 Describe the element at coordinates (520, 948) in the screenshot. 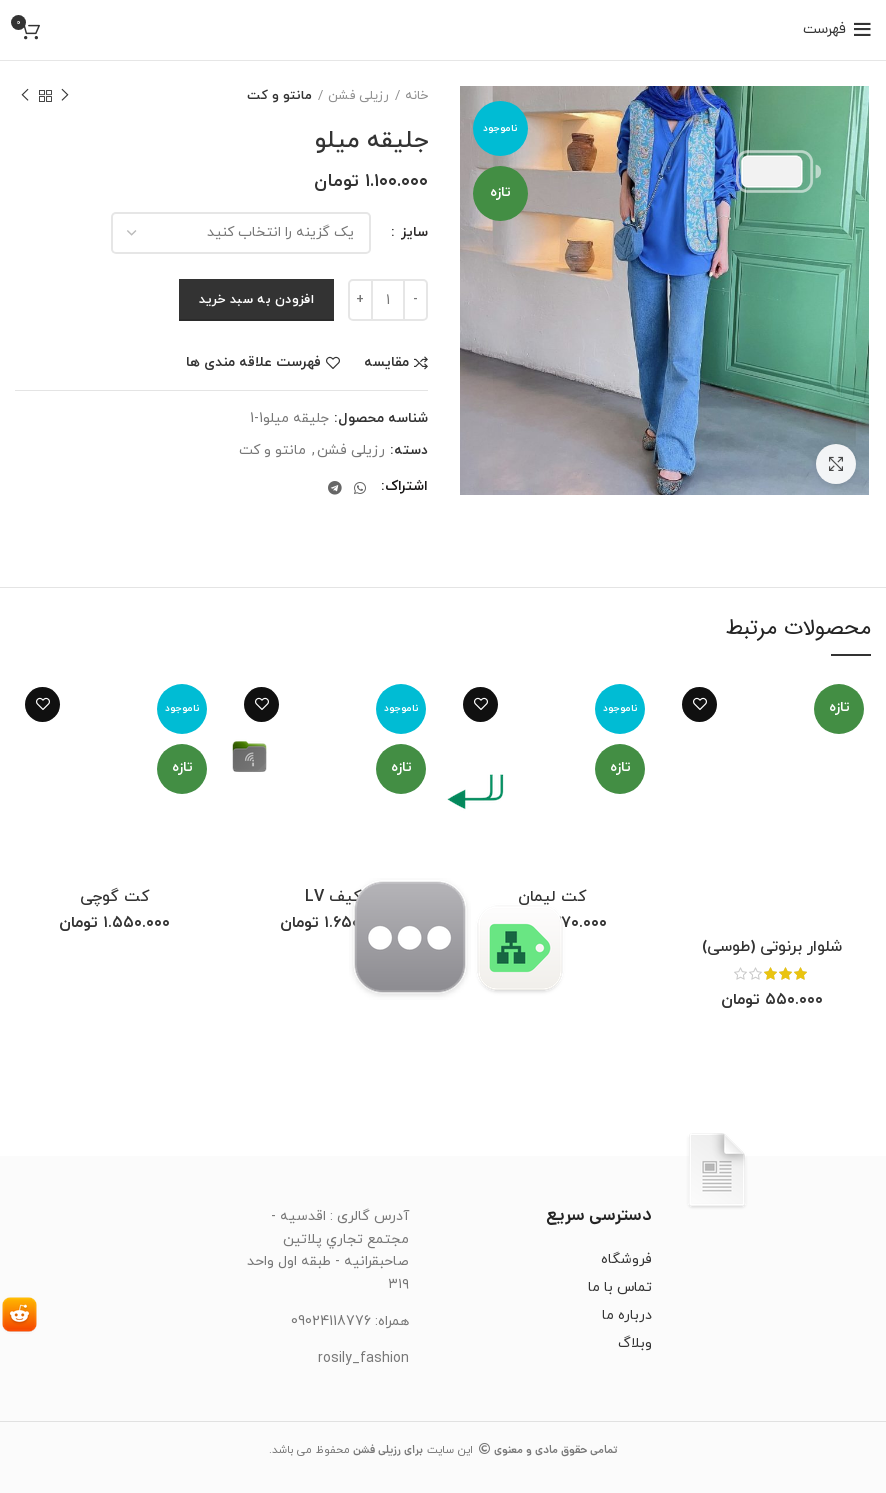

I see `open What IP network utility app` at that location.